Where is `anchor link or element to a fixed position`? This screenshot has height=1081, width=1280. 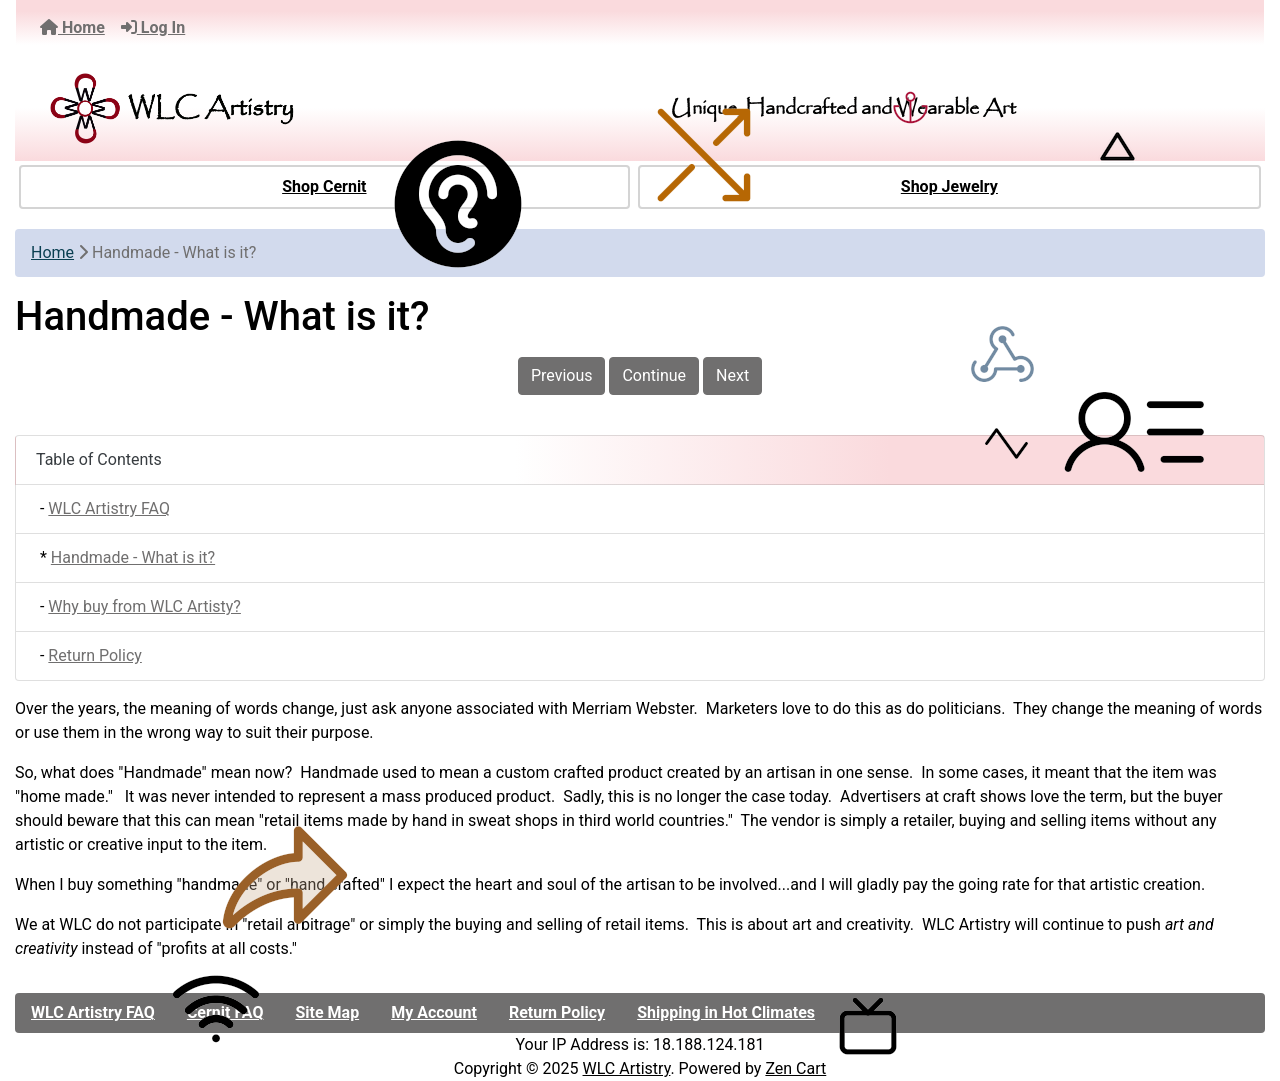 anchor link or element to a fixed position is located at coordinates (910, 107).